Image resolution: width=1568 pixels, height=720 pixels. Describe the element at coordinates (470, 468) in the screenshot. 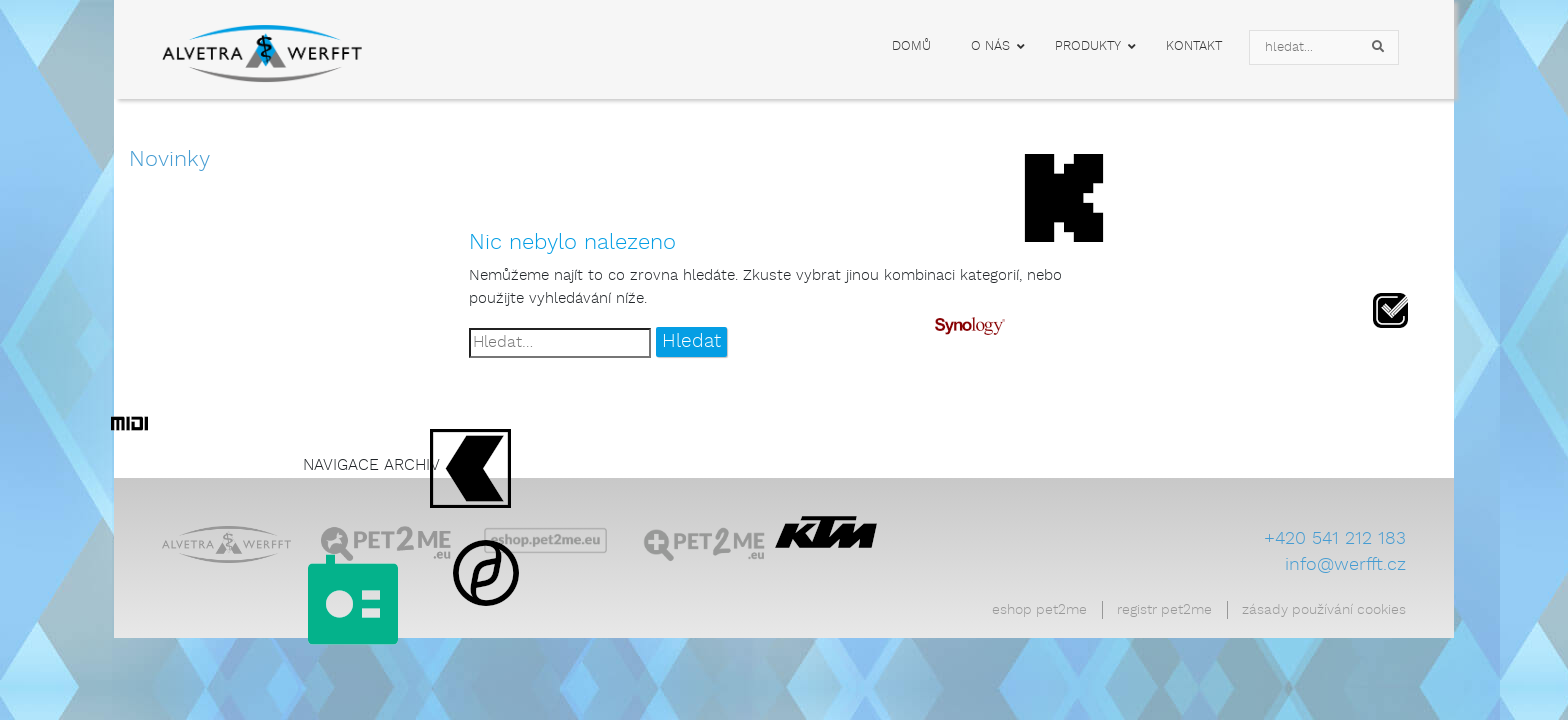

I see `thurgauer kantonalbank logo` at that location.